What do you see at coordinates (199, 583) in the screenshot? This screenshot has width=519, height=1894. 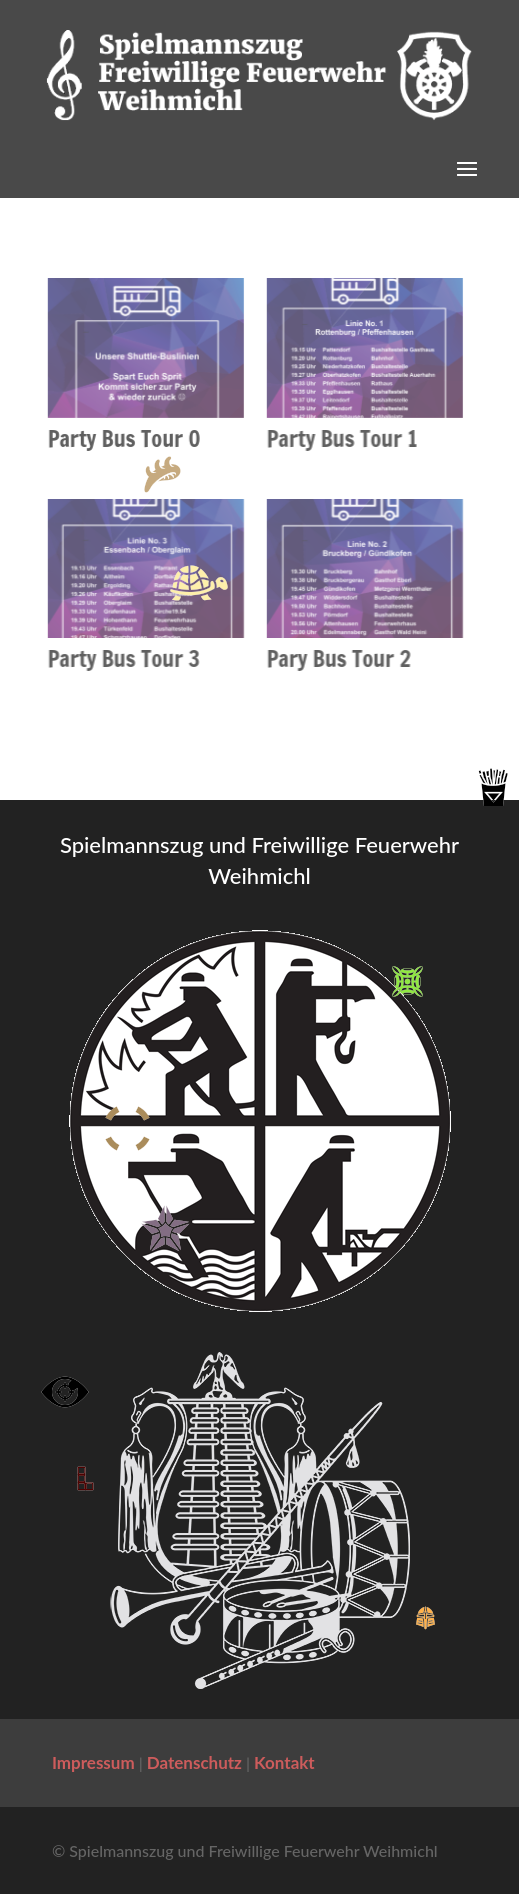 I see `indicates slow speed or processing mode` at bounding box center [199, 583].